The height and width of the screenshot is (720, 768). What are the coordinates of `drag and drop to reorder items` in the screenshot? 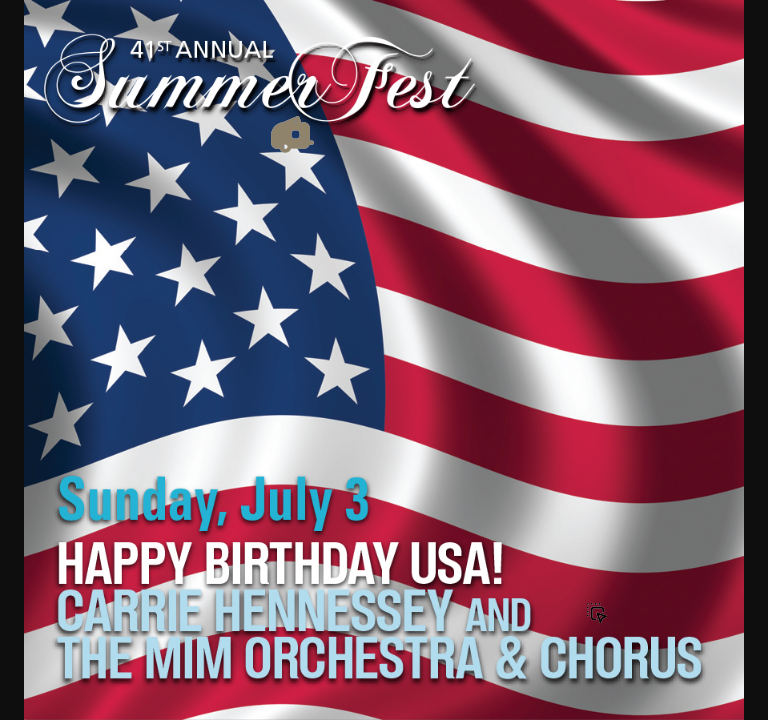 It's located at (596, 612).